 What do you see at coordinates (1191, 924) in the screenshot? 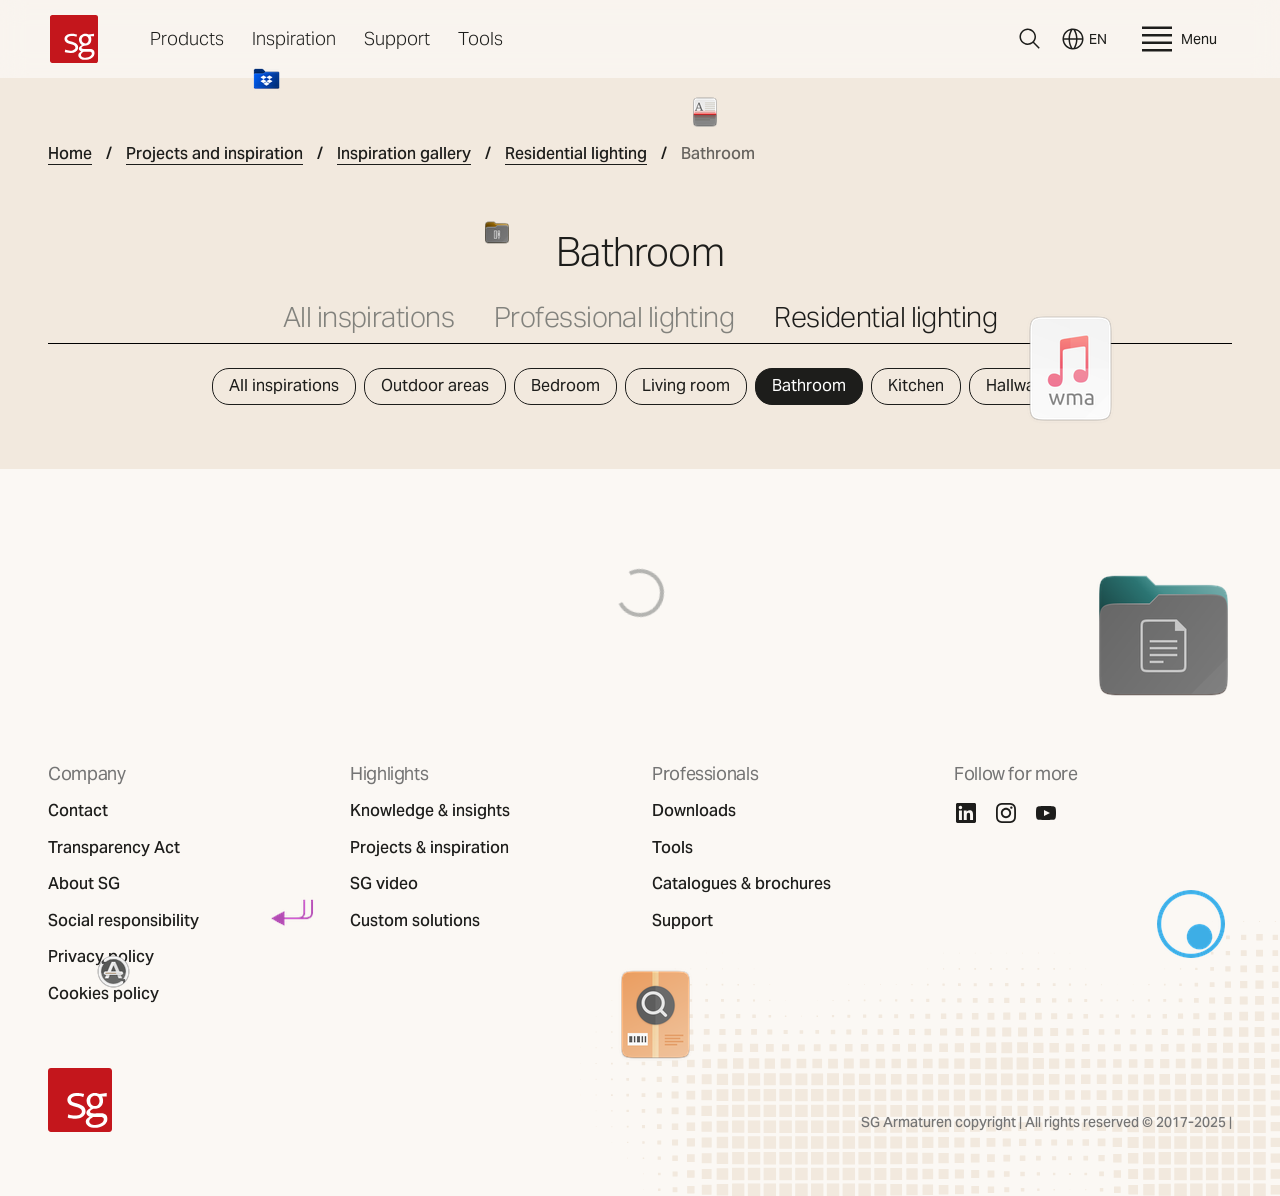
I see `new message notification in quassel irc client` at bounding box center [1191, 924].